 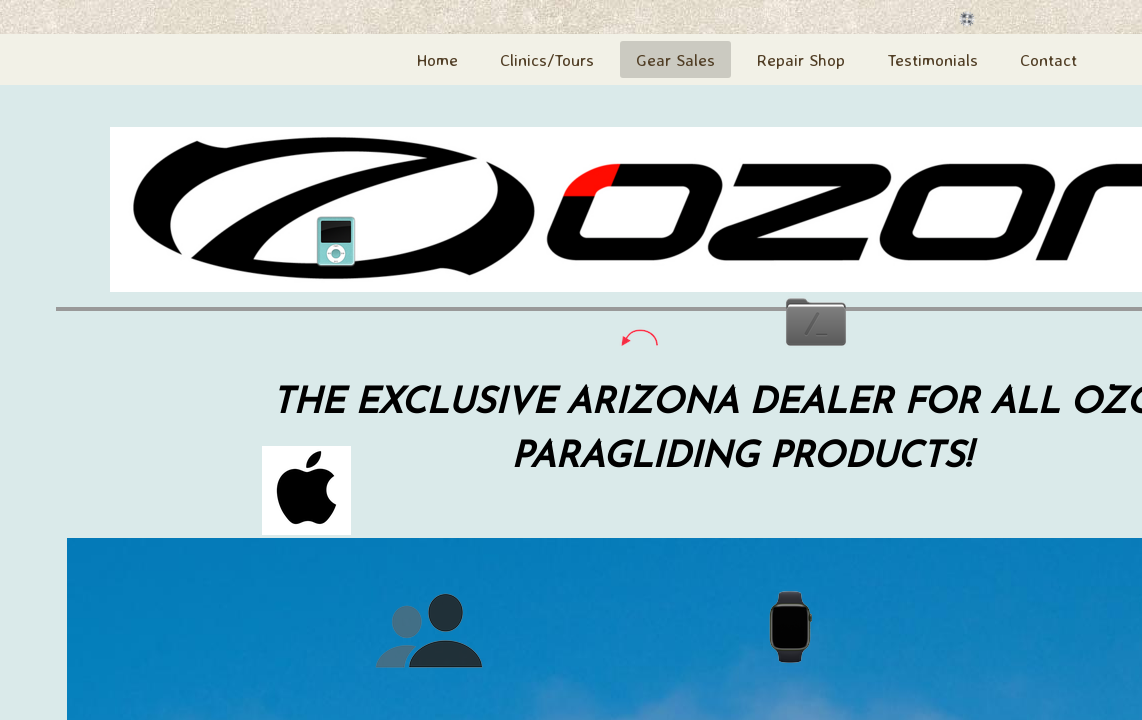 I want to click on apple system service or background process, so click(x=306, y=490).